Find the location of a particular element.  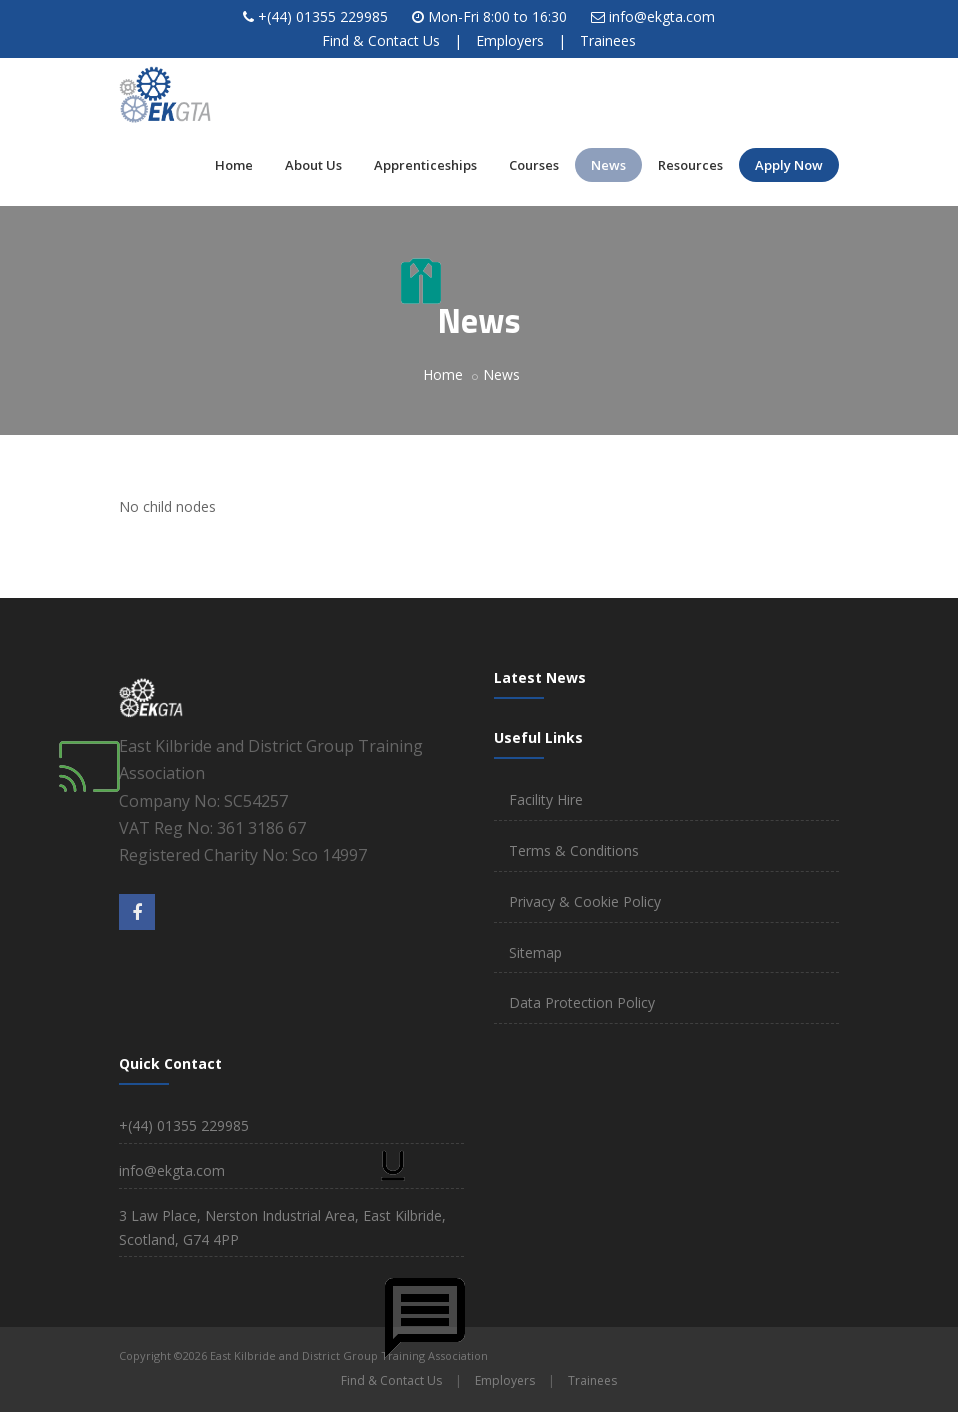

open messaging or chat is located at coordinates (425, 1318).